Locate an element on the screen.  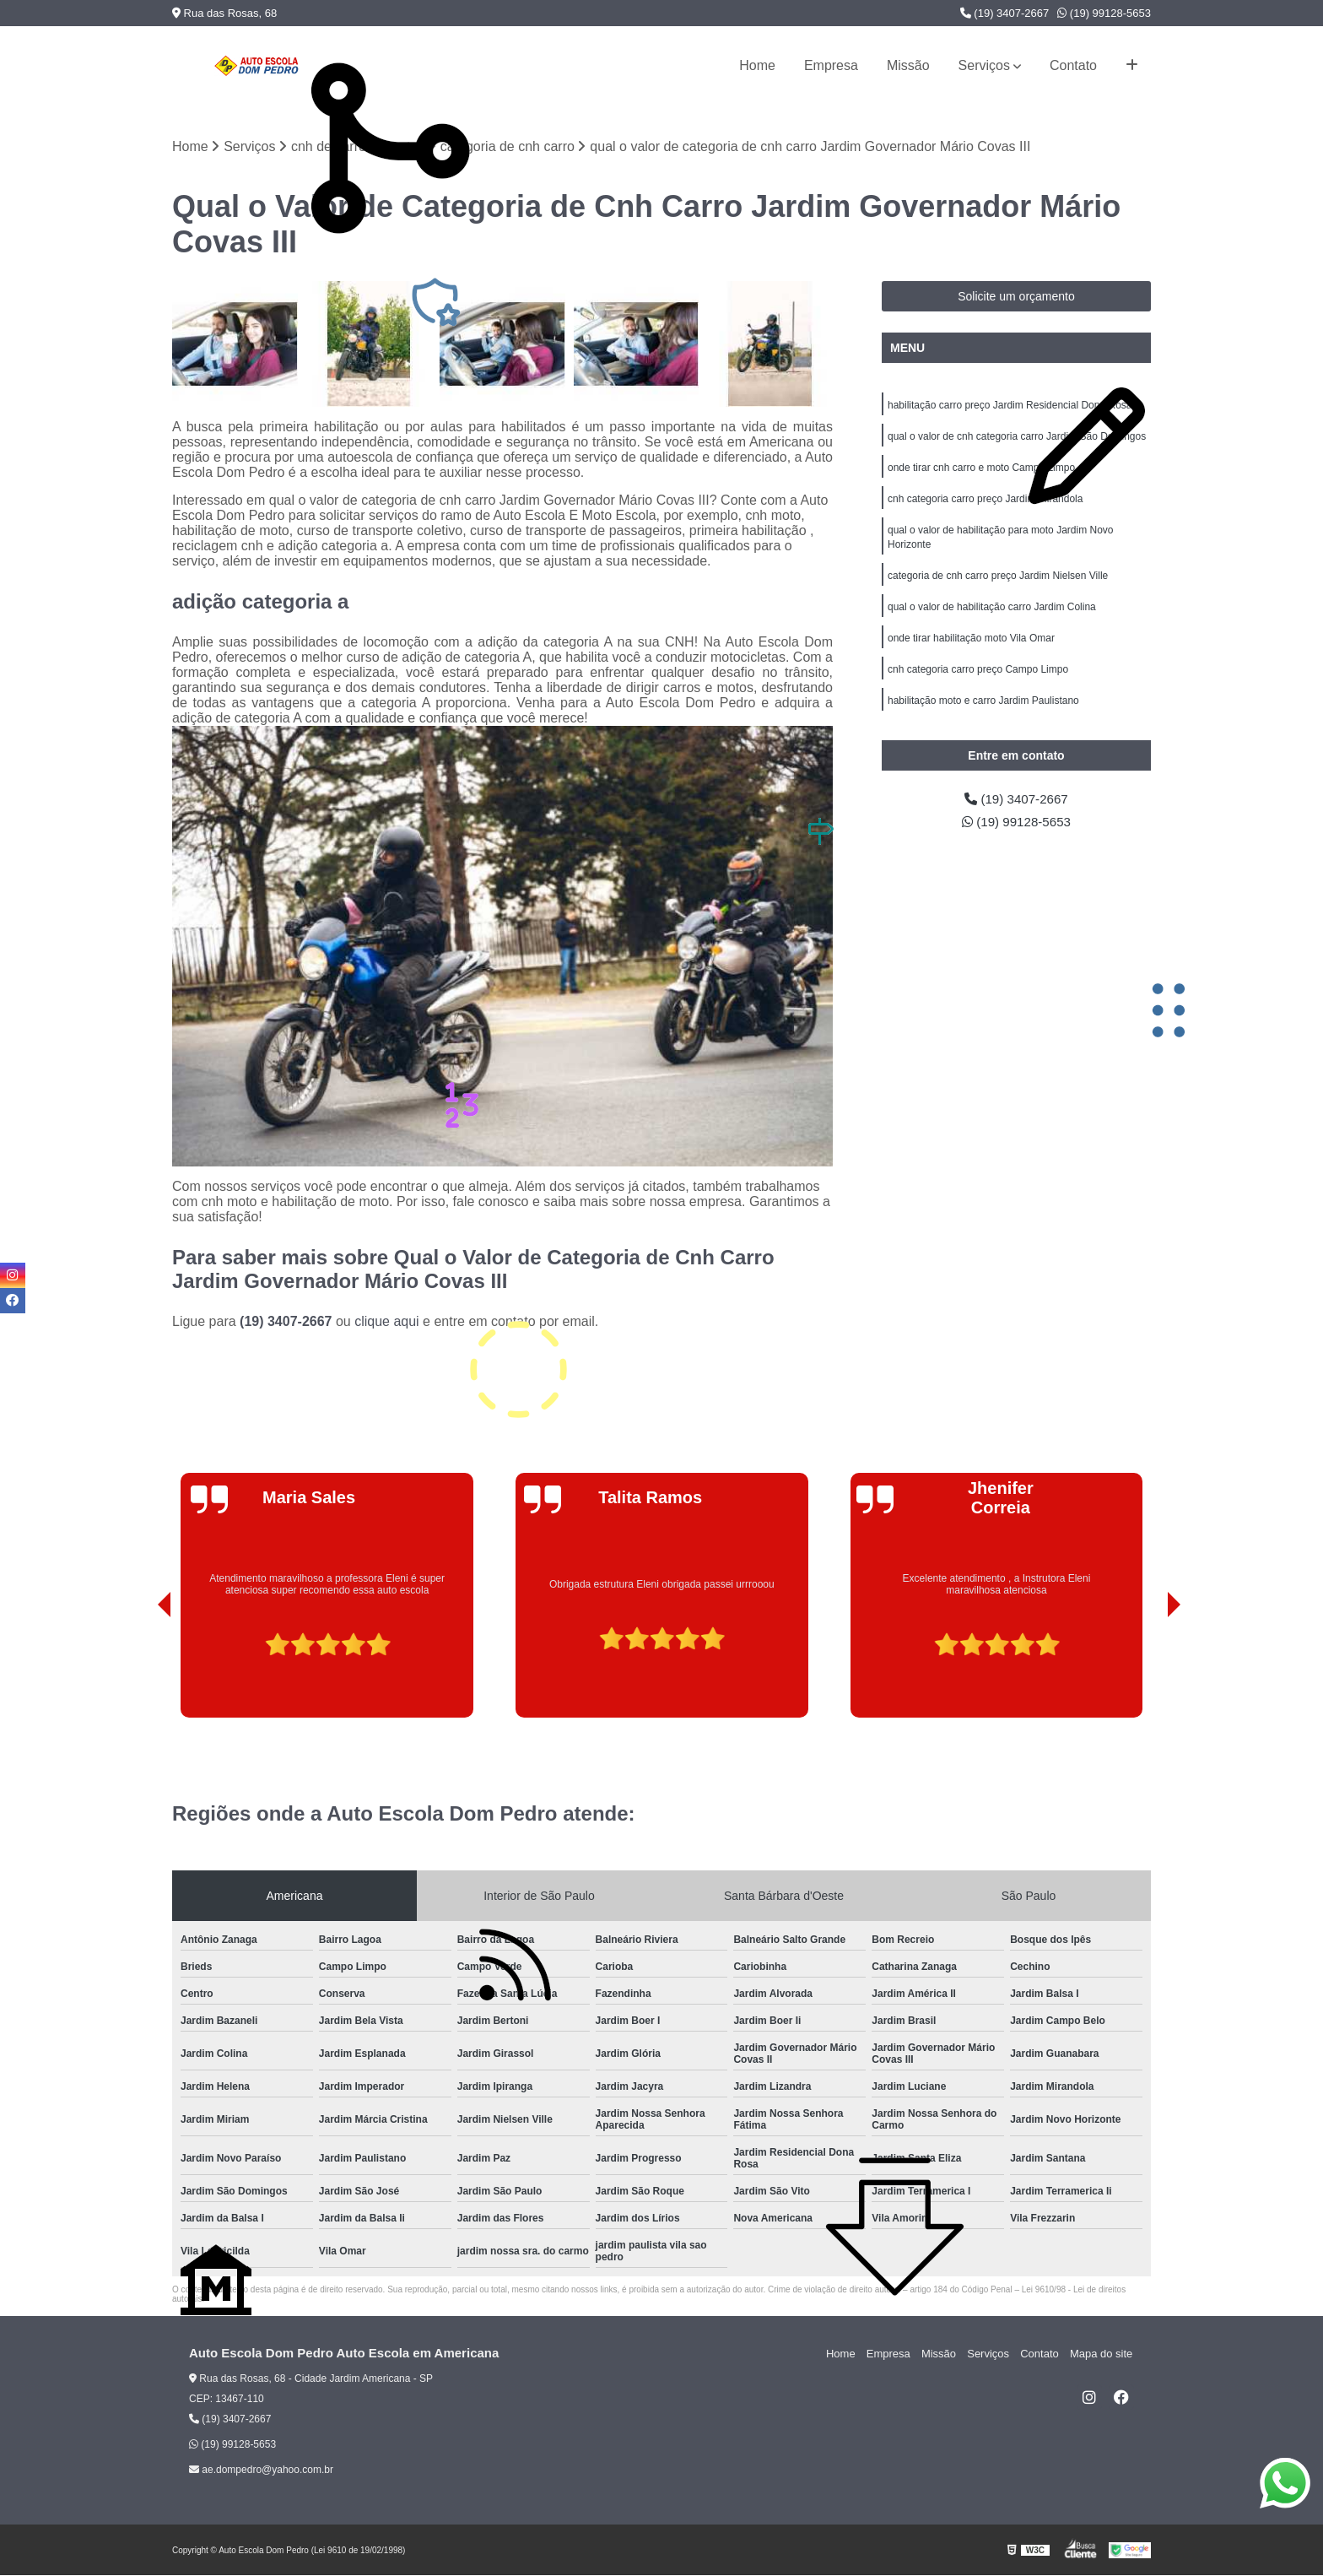
premium security or protection status is located at coordinates (435, 300).